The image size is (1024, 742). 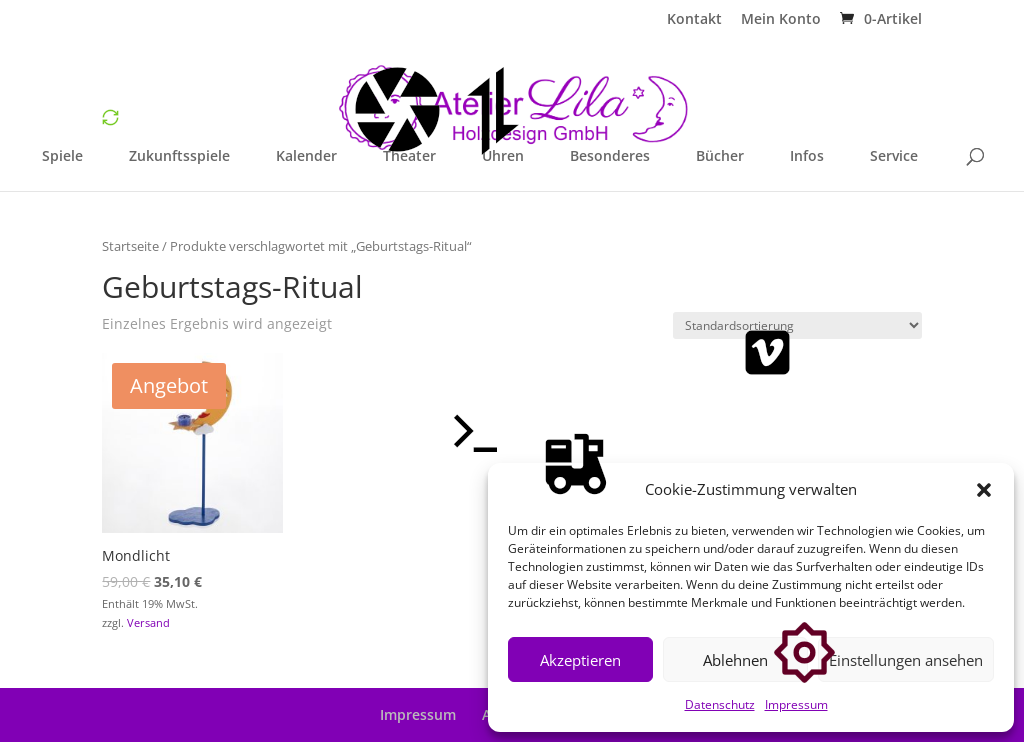 I want to click on open the command line terminal, so click(x=476, y=431).